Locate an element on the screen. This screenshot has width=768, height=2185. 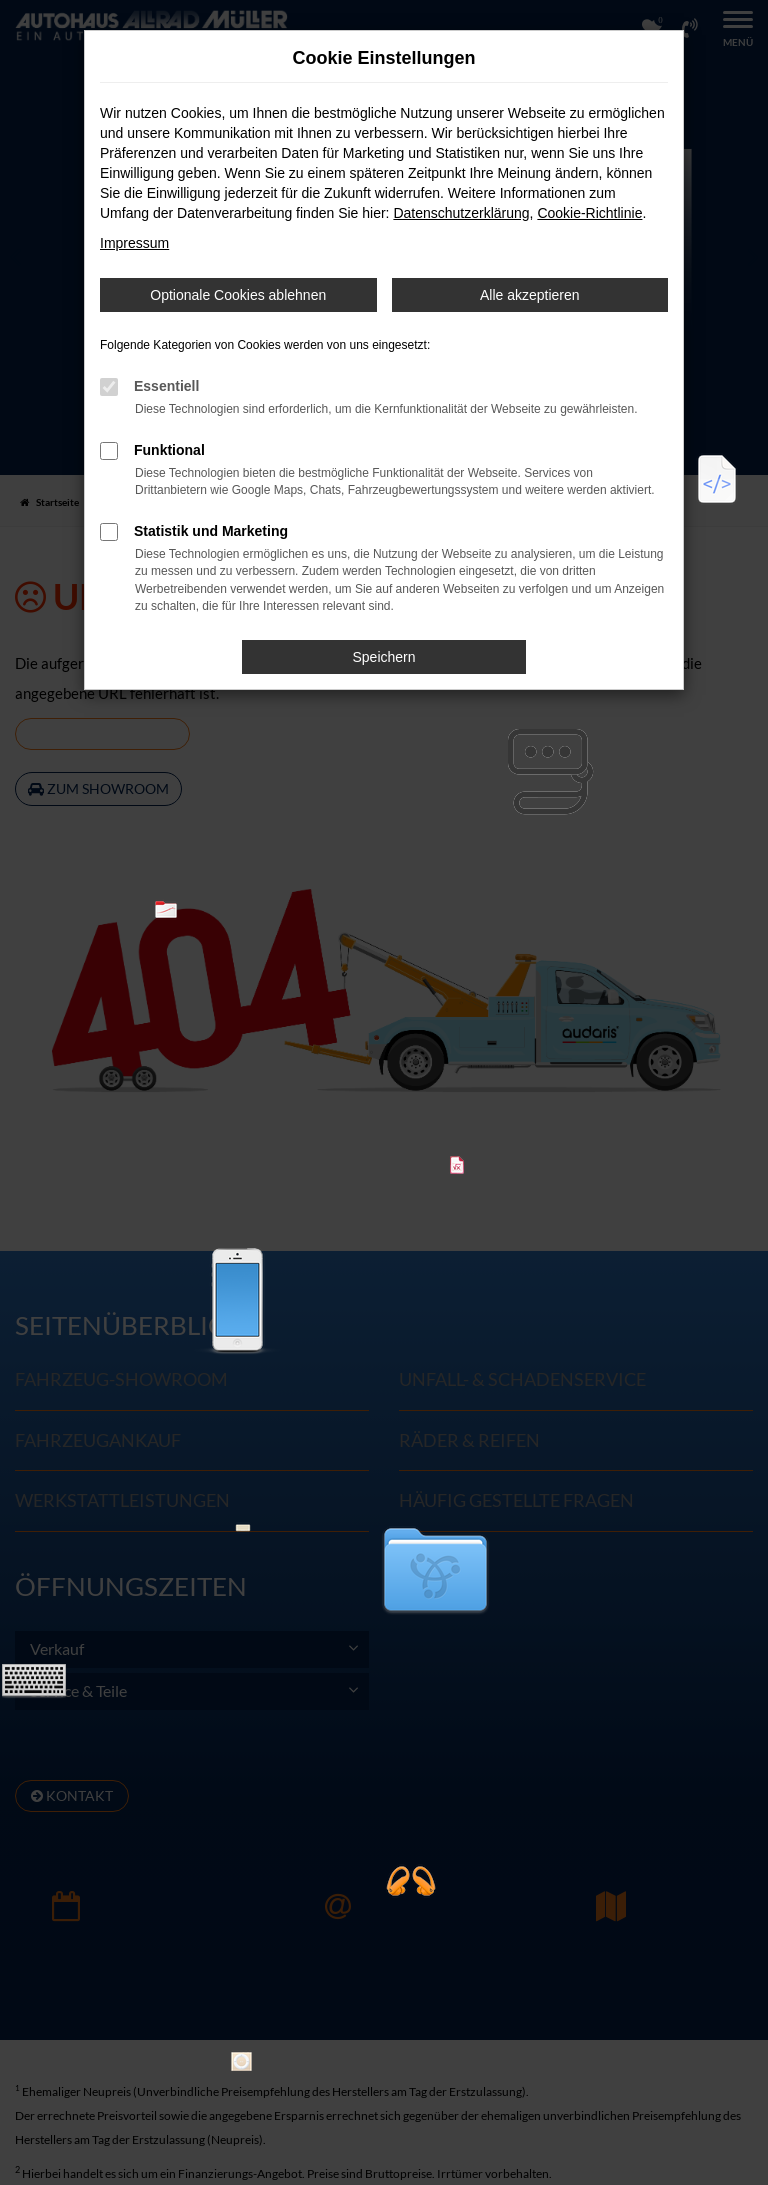
bluetooth keyboard connected is located at coordinates (34, 1680).